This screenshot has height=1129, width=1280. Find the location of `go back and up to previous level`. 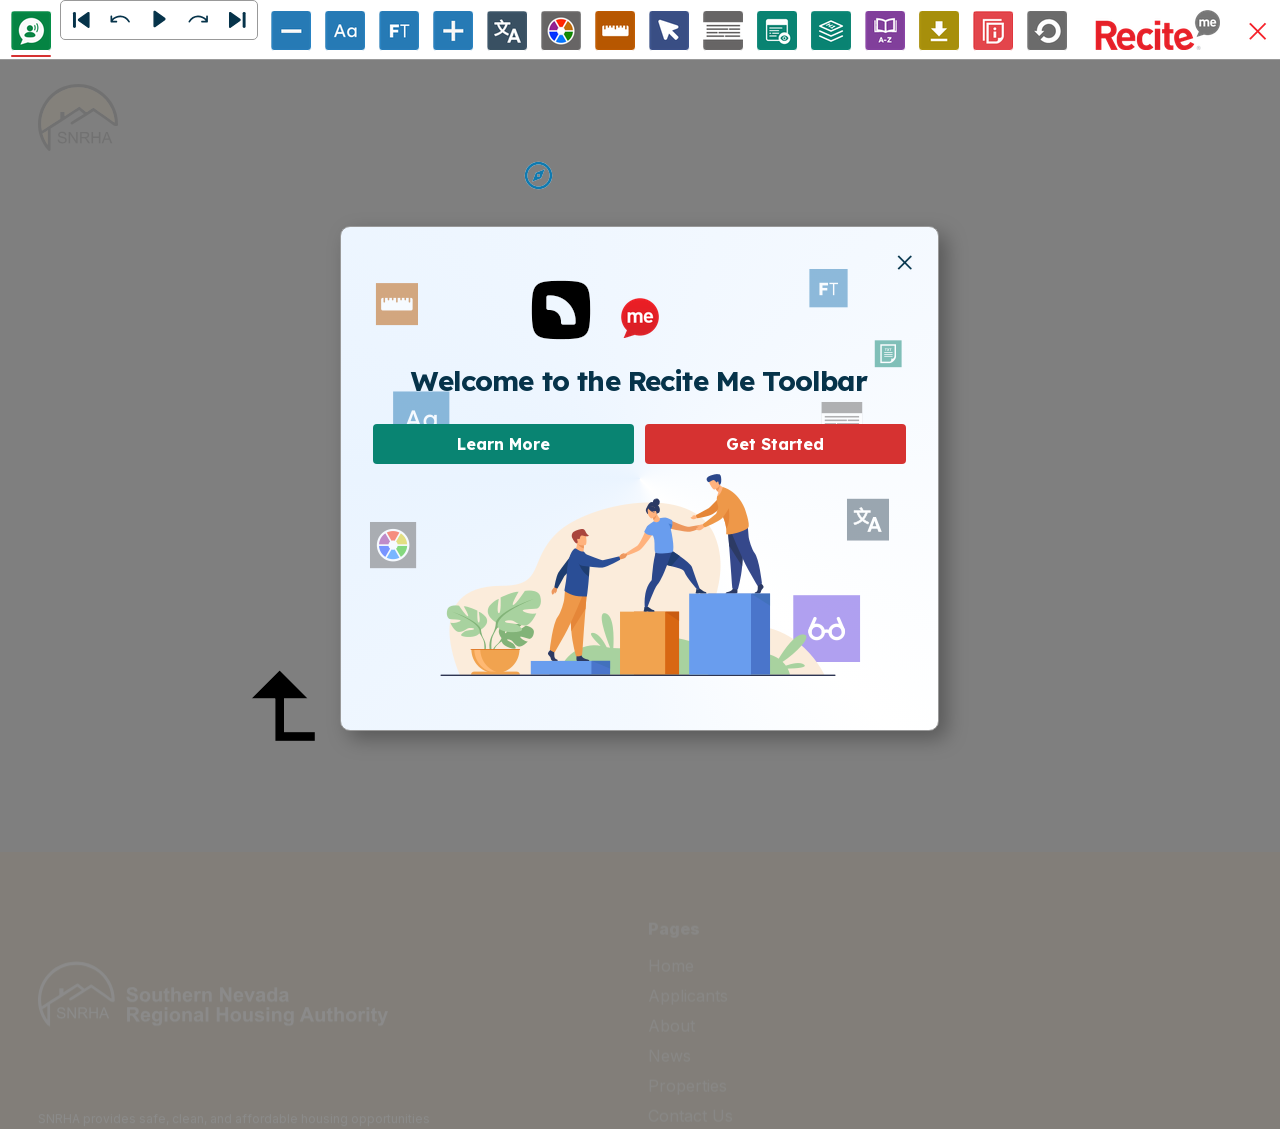

go back and up to previous level is located at coordinates (284, 710).